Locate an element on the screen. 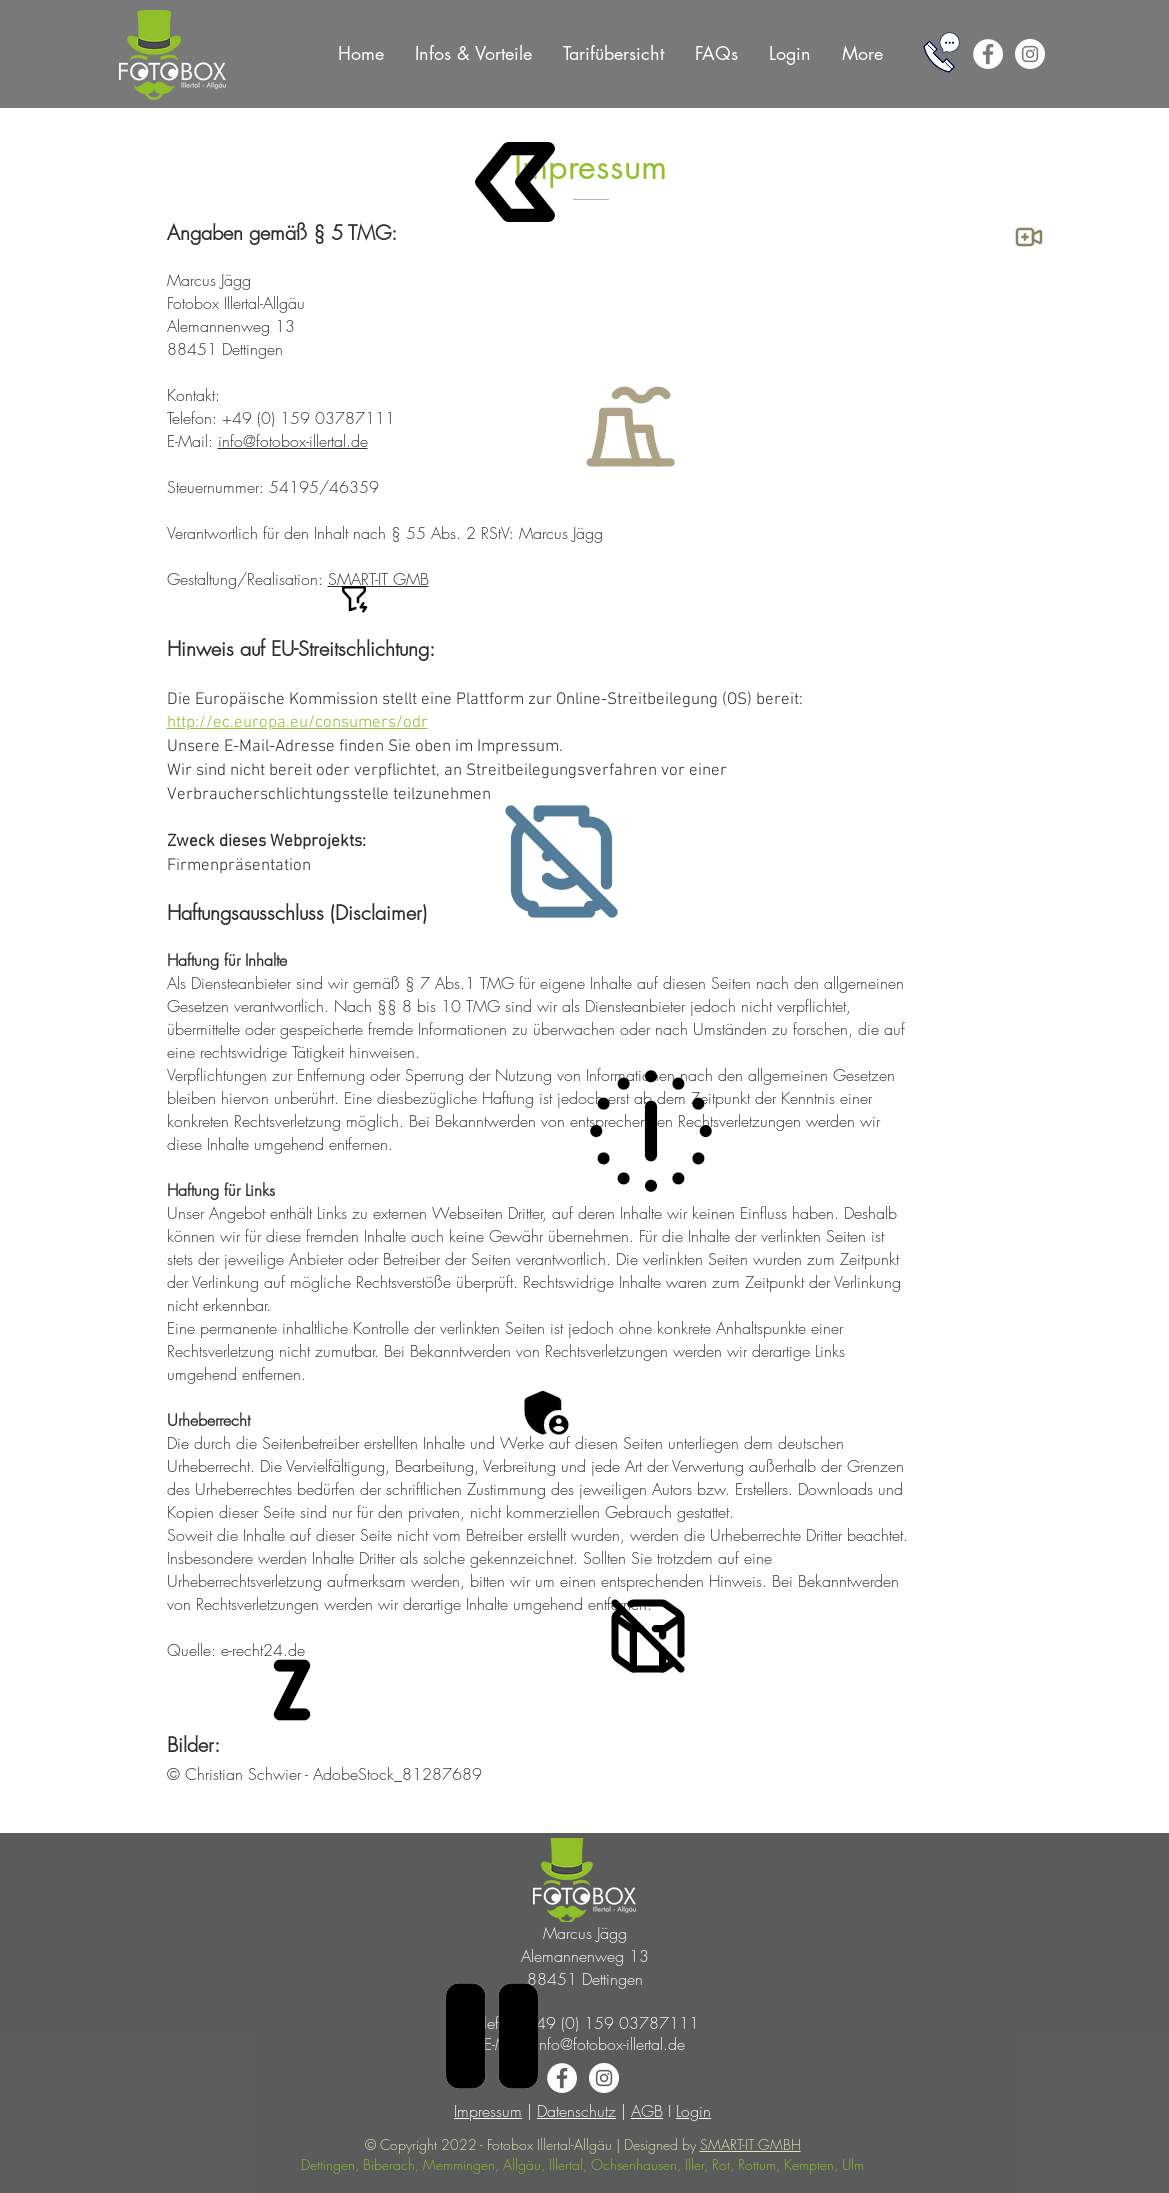 This screenshot has width=1169, height=2193. disable 3D object view is located at coordinates (648, 1636).